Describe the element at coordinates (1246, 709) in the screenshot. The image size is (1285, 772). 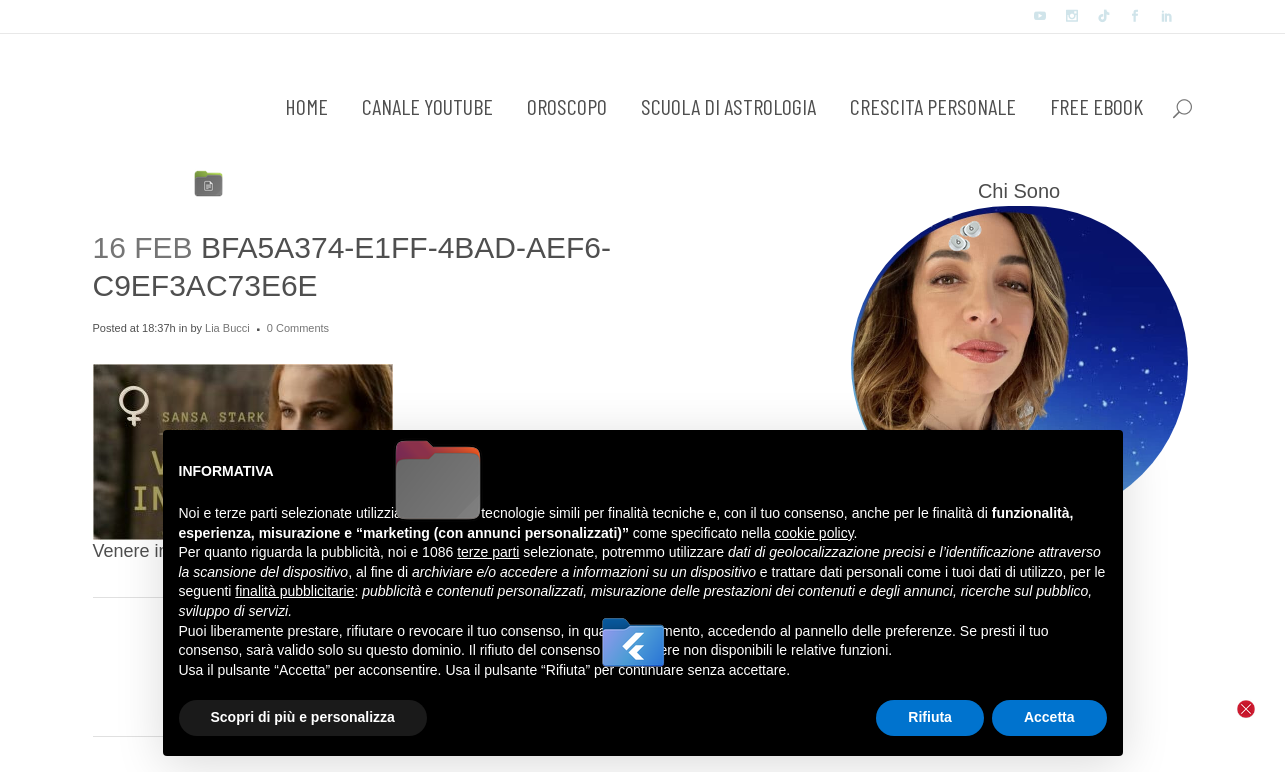
I see `indicates an Insync sync error or failure` at that location.